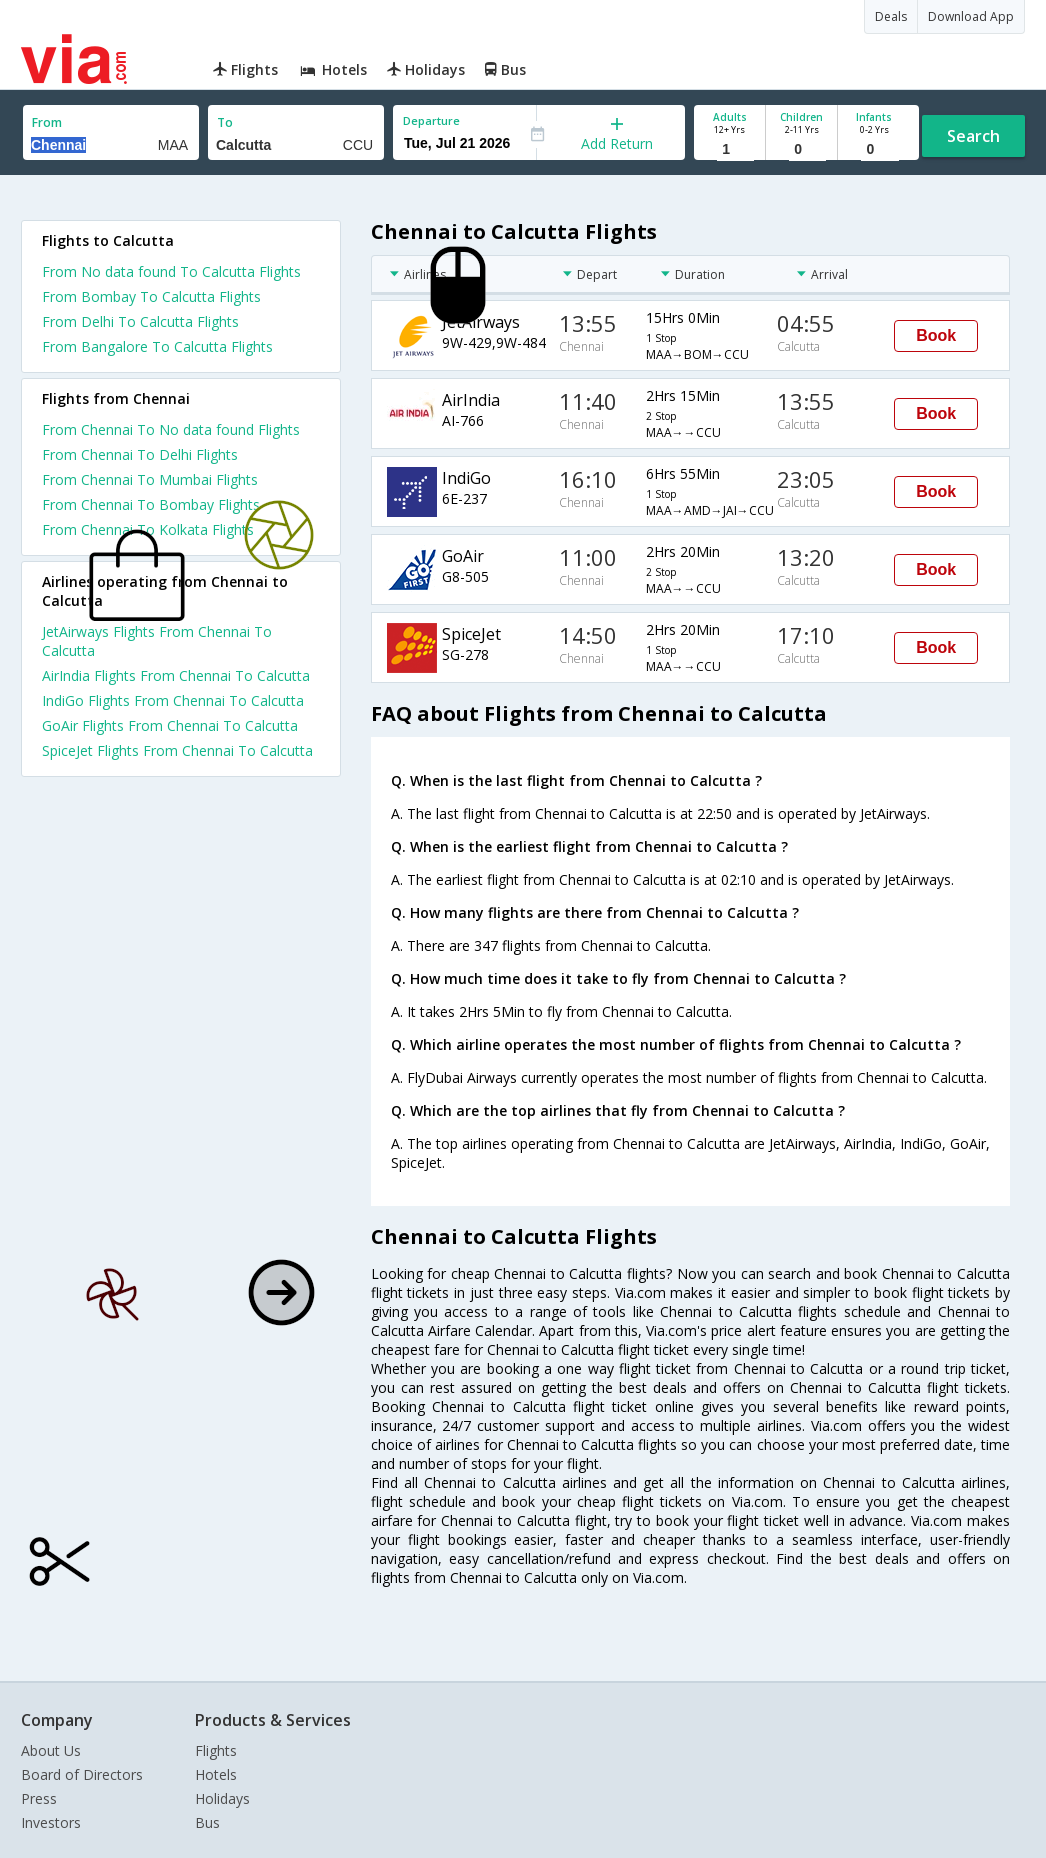 Image resolution: width=1046 pixels, height=1858 pixels. Describe the element at coordinates (58, 1561) in the screenshot. I see `cut selected content` at that location.